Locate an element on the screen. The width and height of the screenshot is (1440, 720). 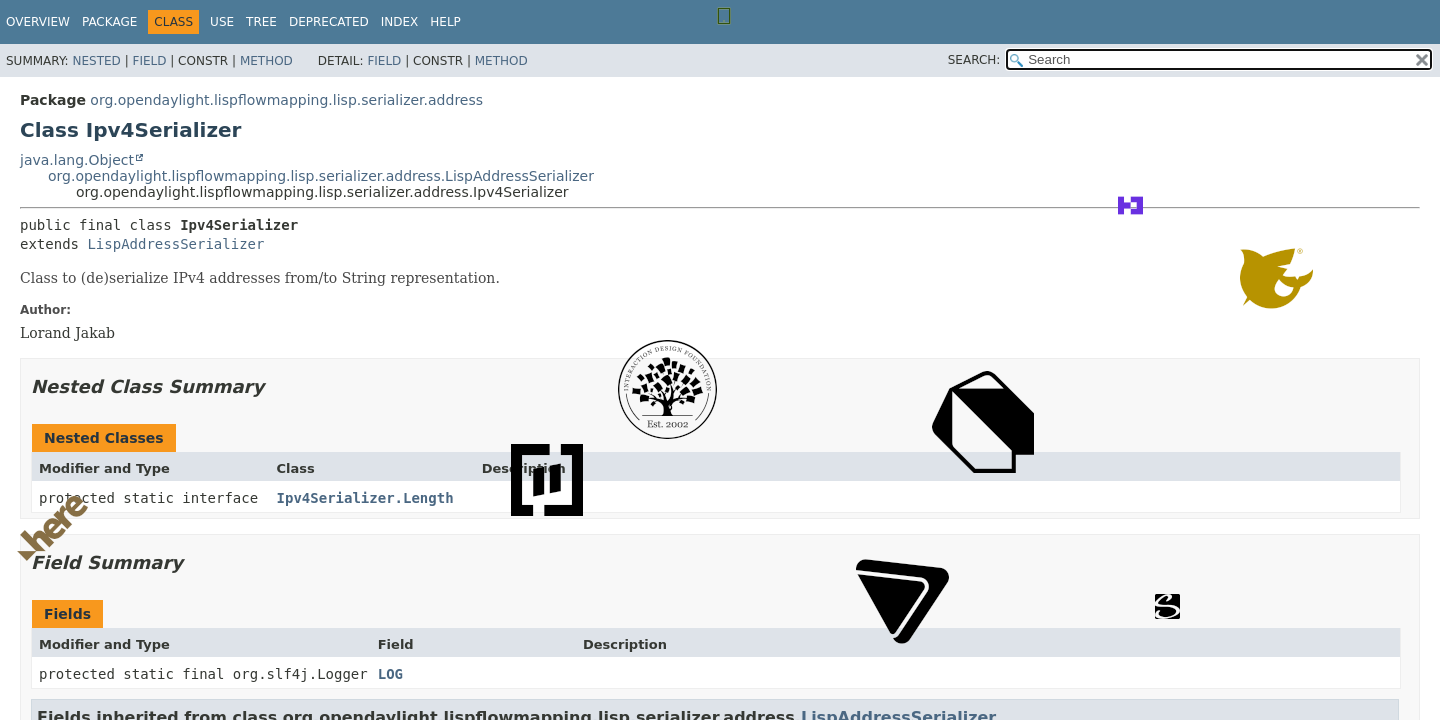
open the RTLZWEI app or website is located at coordinates (547, 480).